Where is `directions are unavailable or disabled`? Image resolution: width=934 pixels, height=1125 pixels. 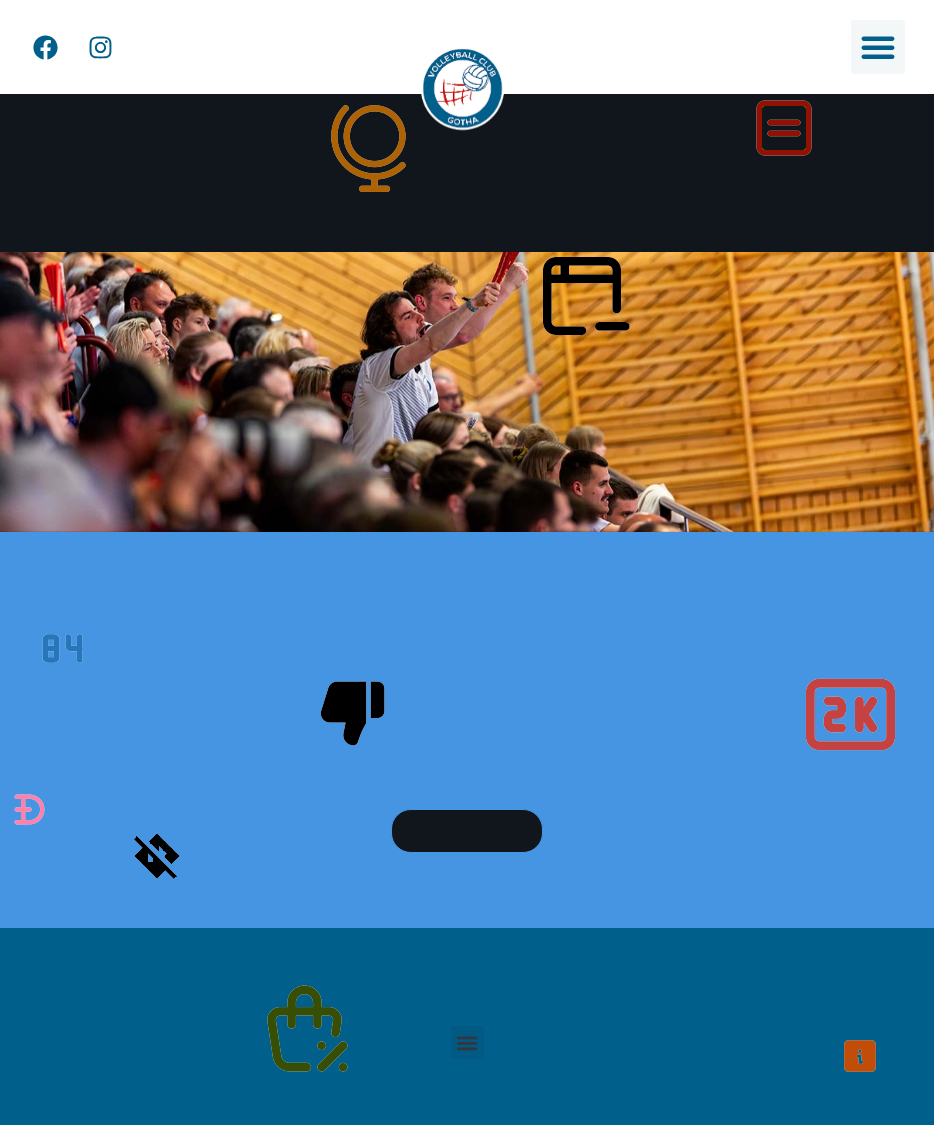
directions are unavailable or disabled is located at coordinates (157, 856).